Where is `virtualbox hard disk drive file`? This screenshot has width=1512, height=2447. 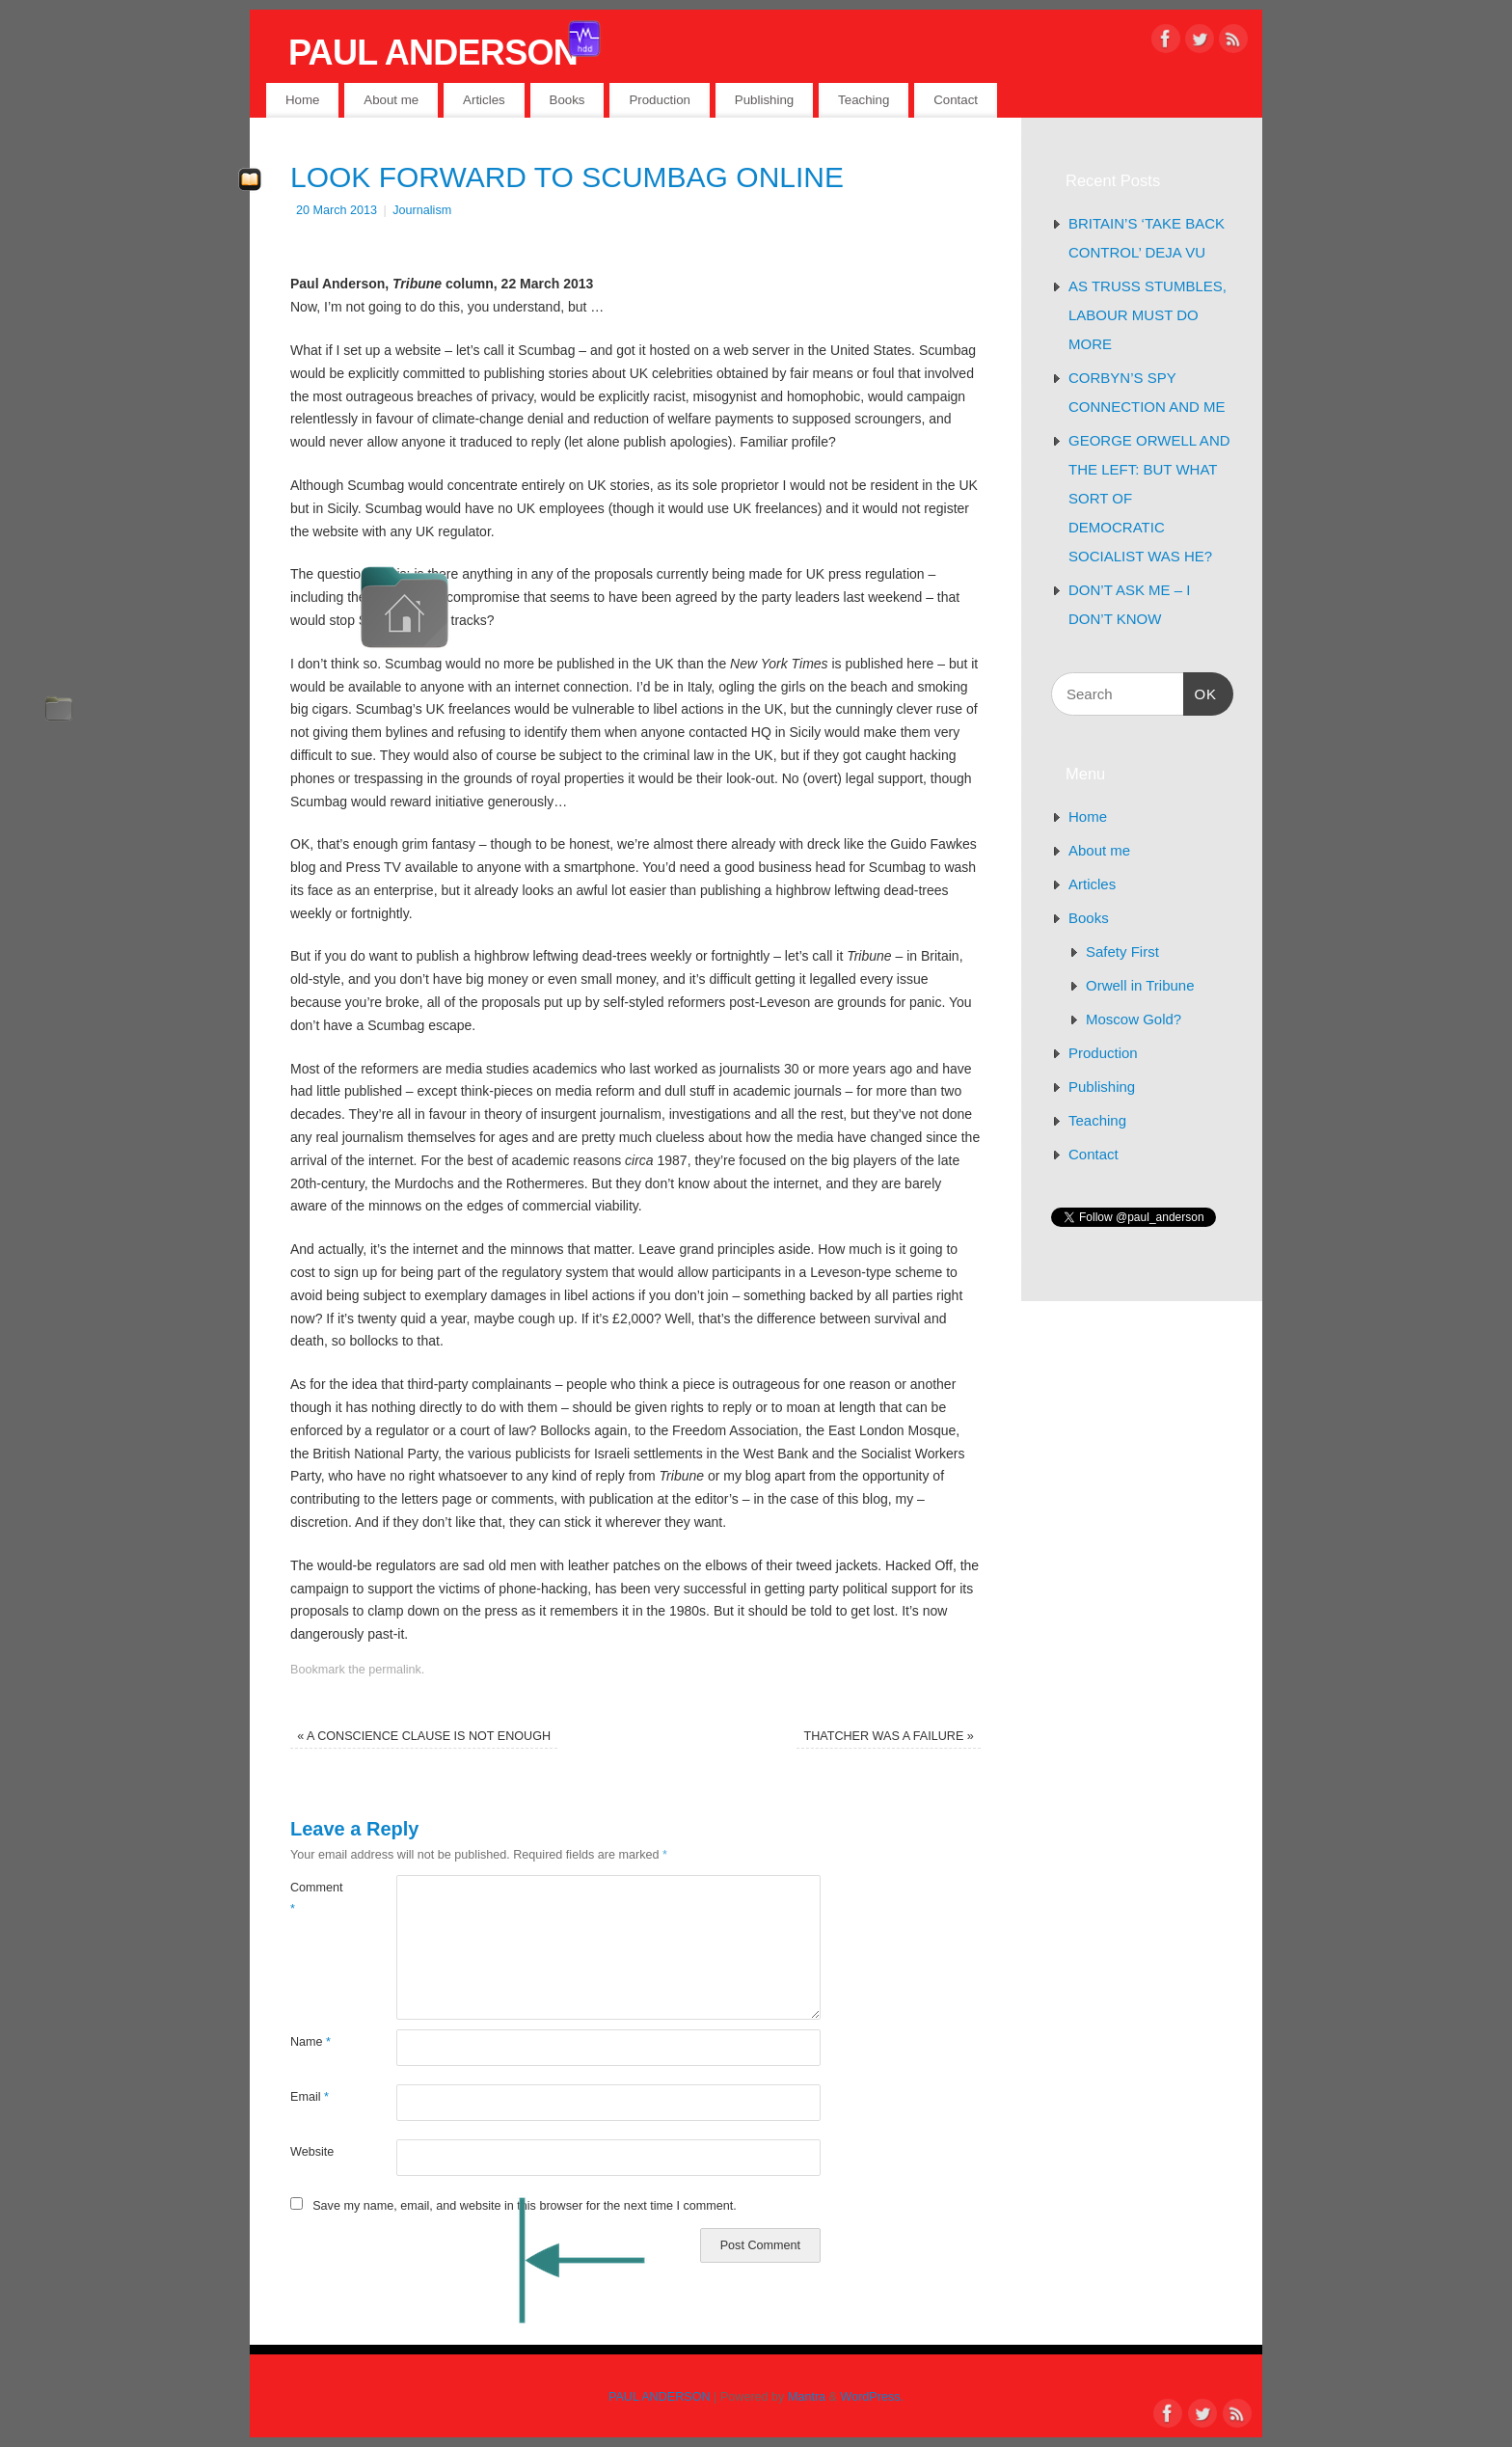
virtualbox hard disk drive file is located at coordinates (584, 39).